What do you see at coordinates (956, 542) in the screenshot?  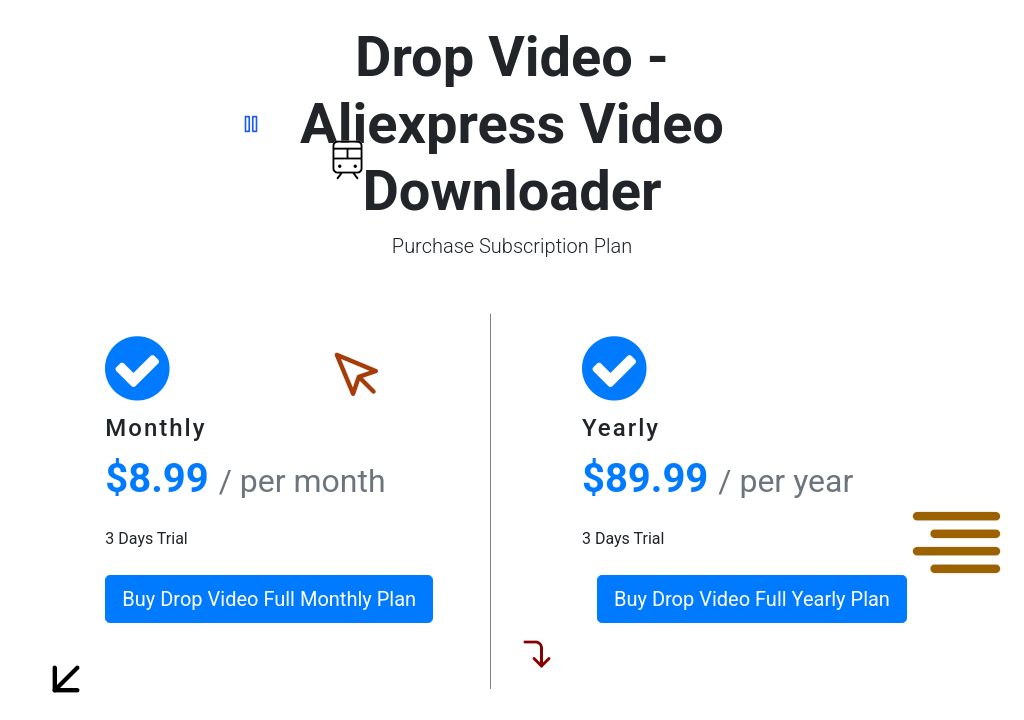 I see `align text to the right` at bounding box center [956, 542].